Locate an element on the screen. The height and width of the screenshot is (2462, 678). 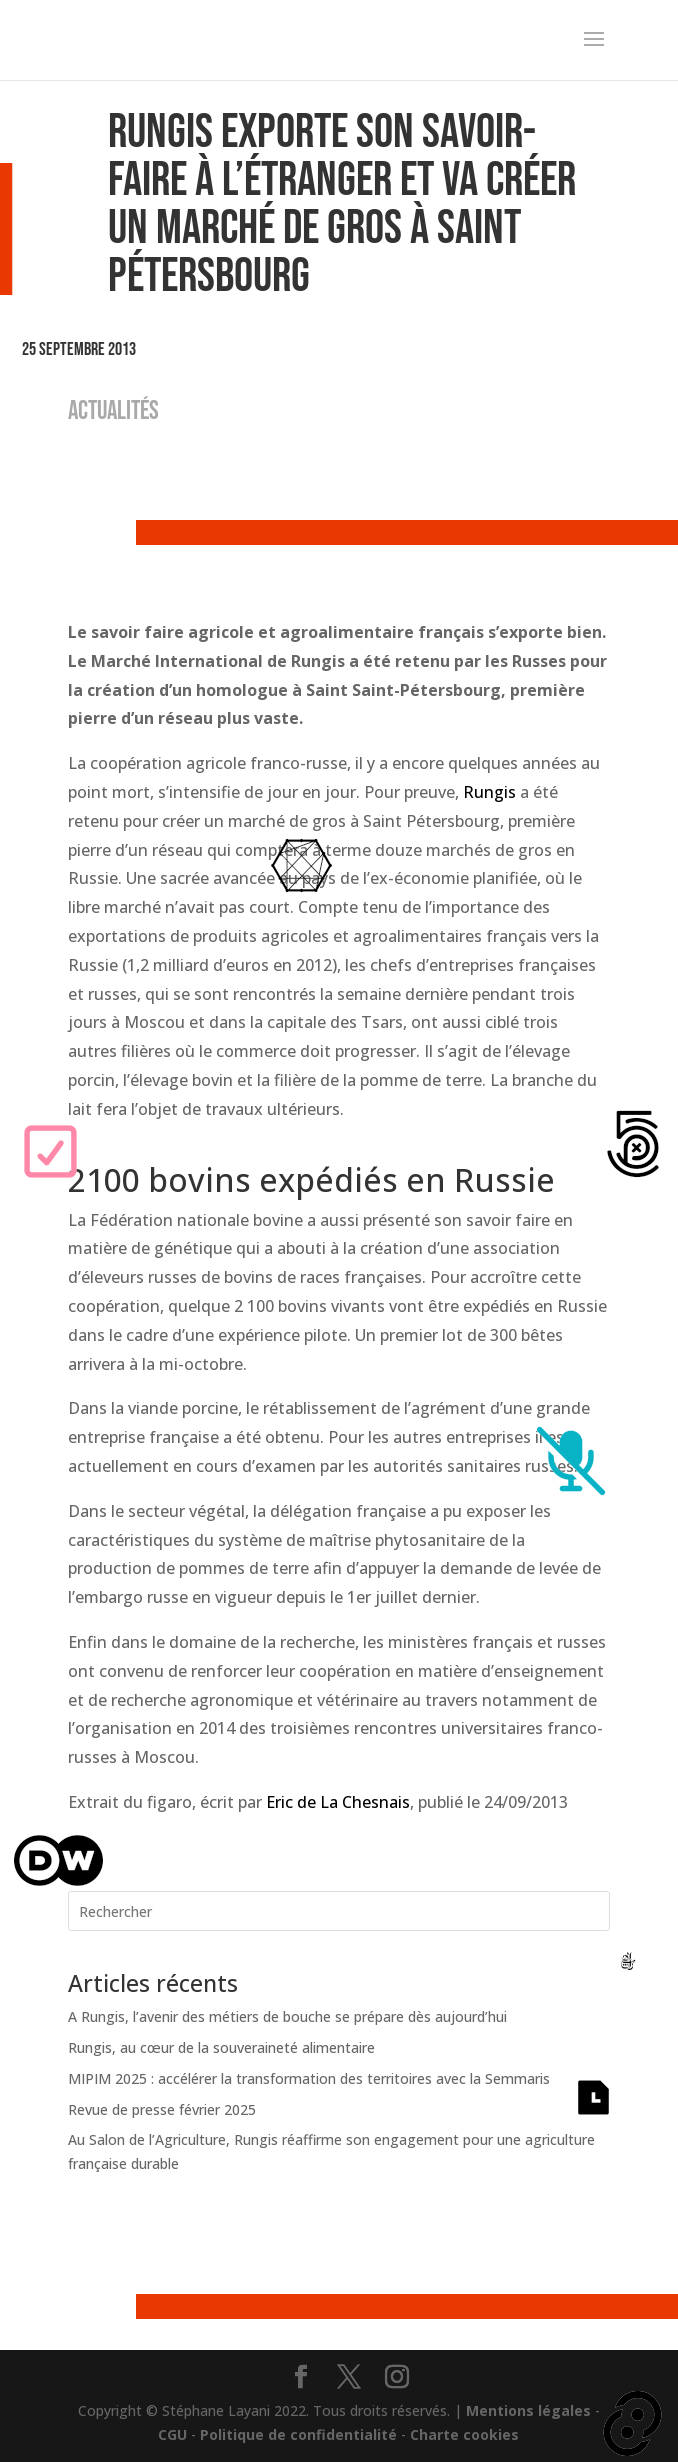
emirates airline logo is located at coordinates (628, 1961).